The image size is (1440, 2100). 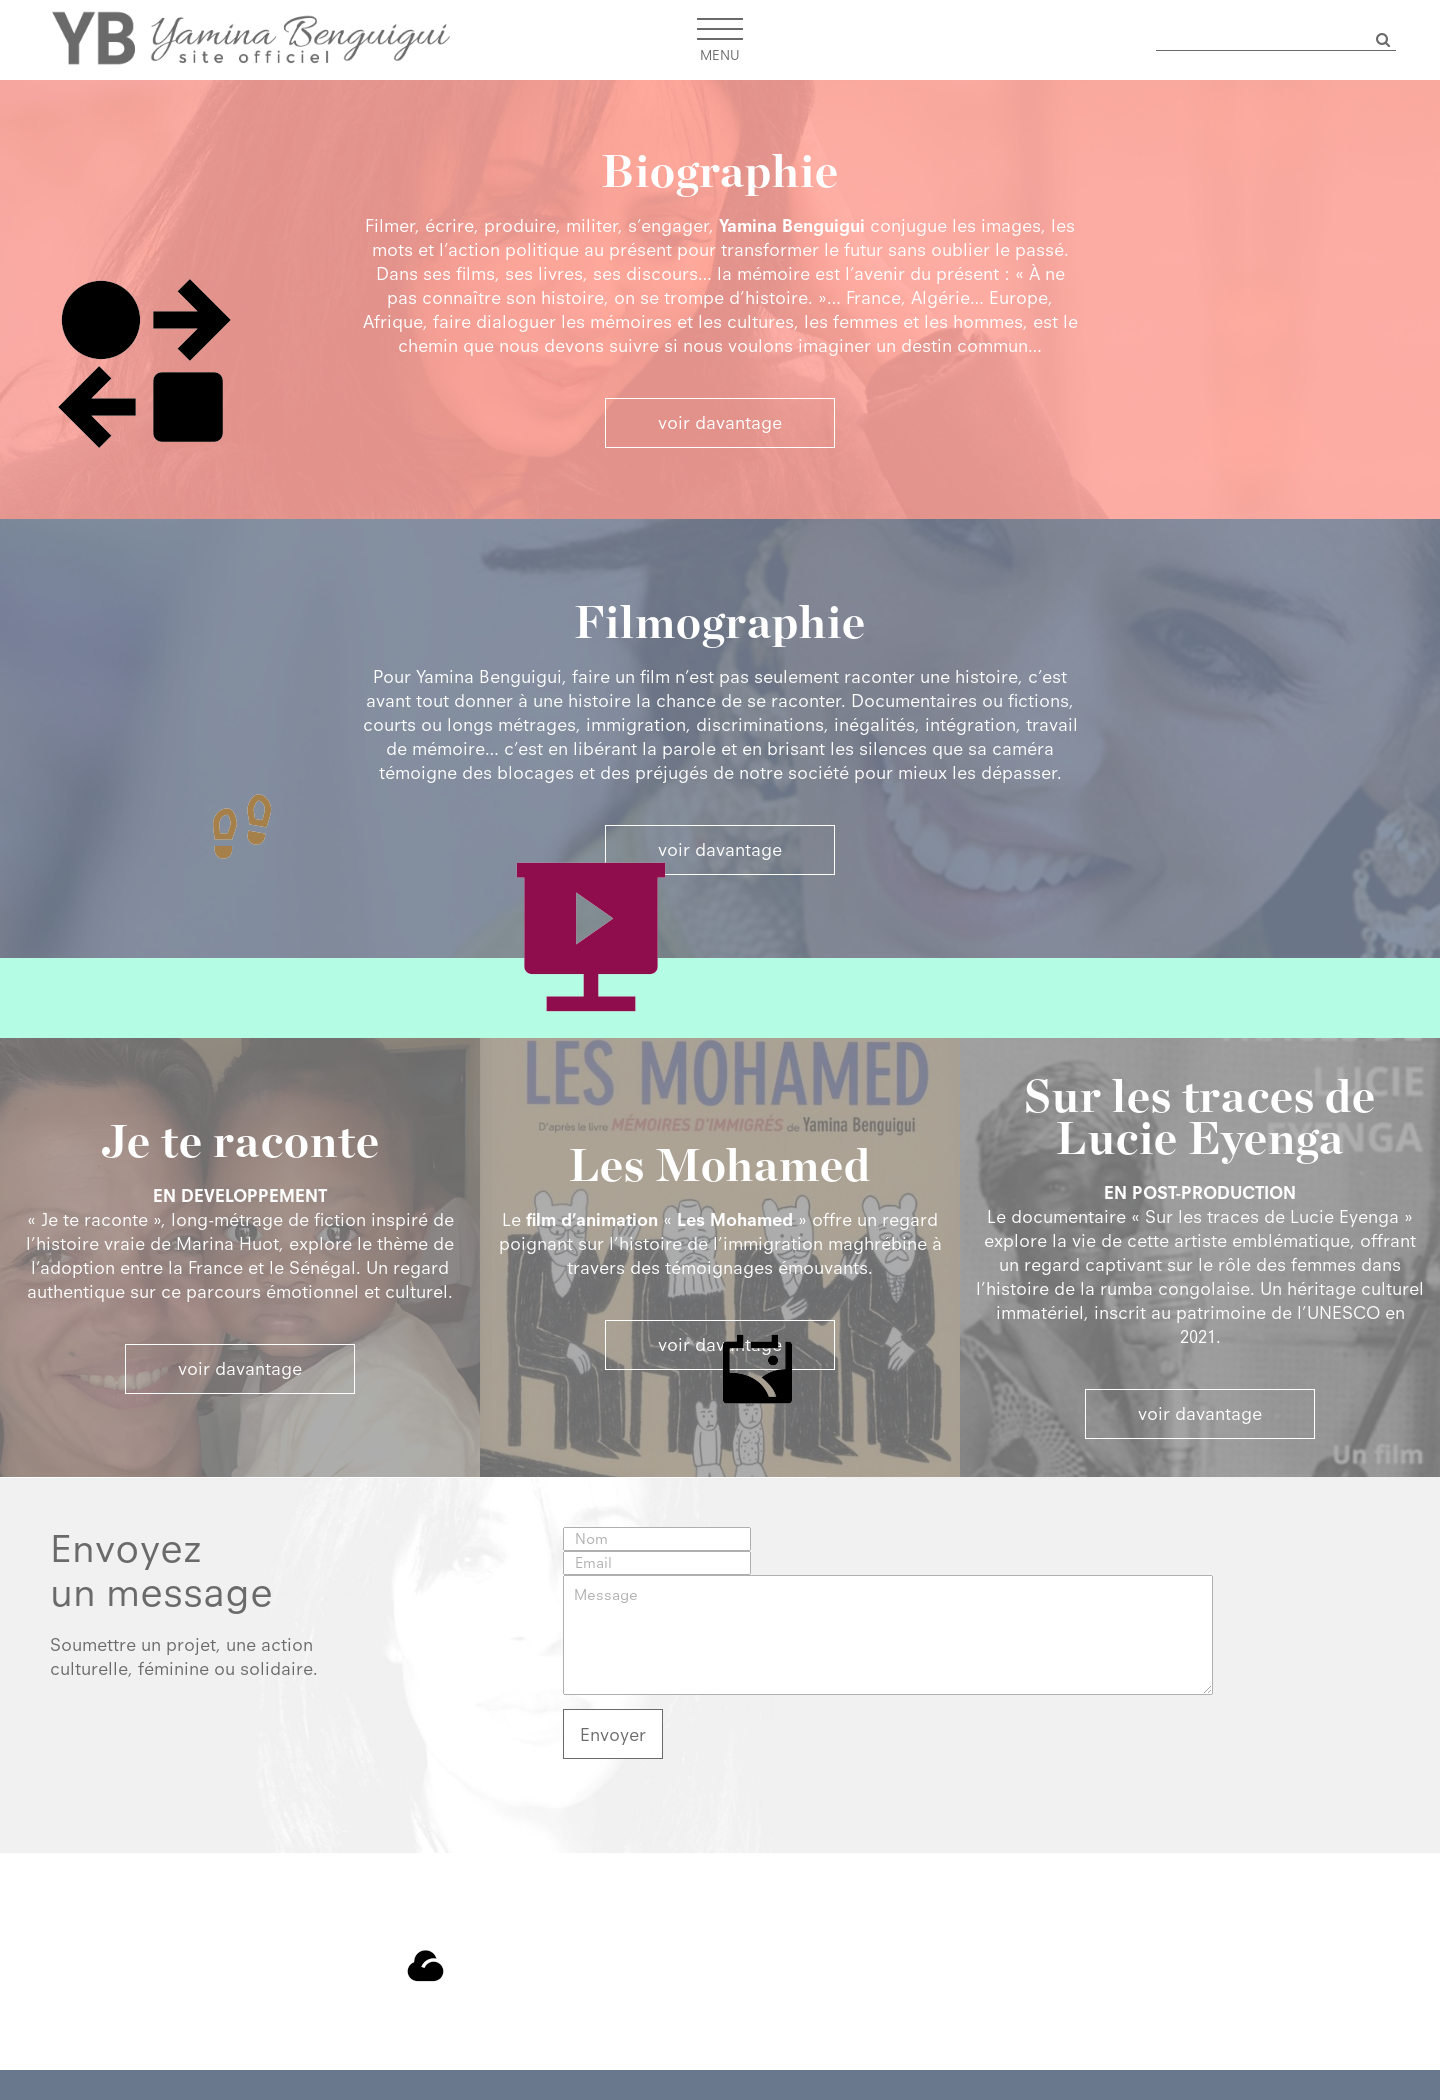 I want to click on access cloud storage, so click(x=425, y=1966).